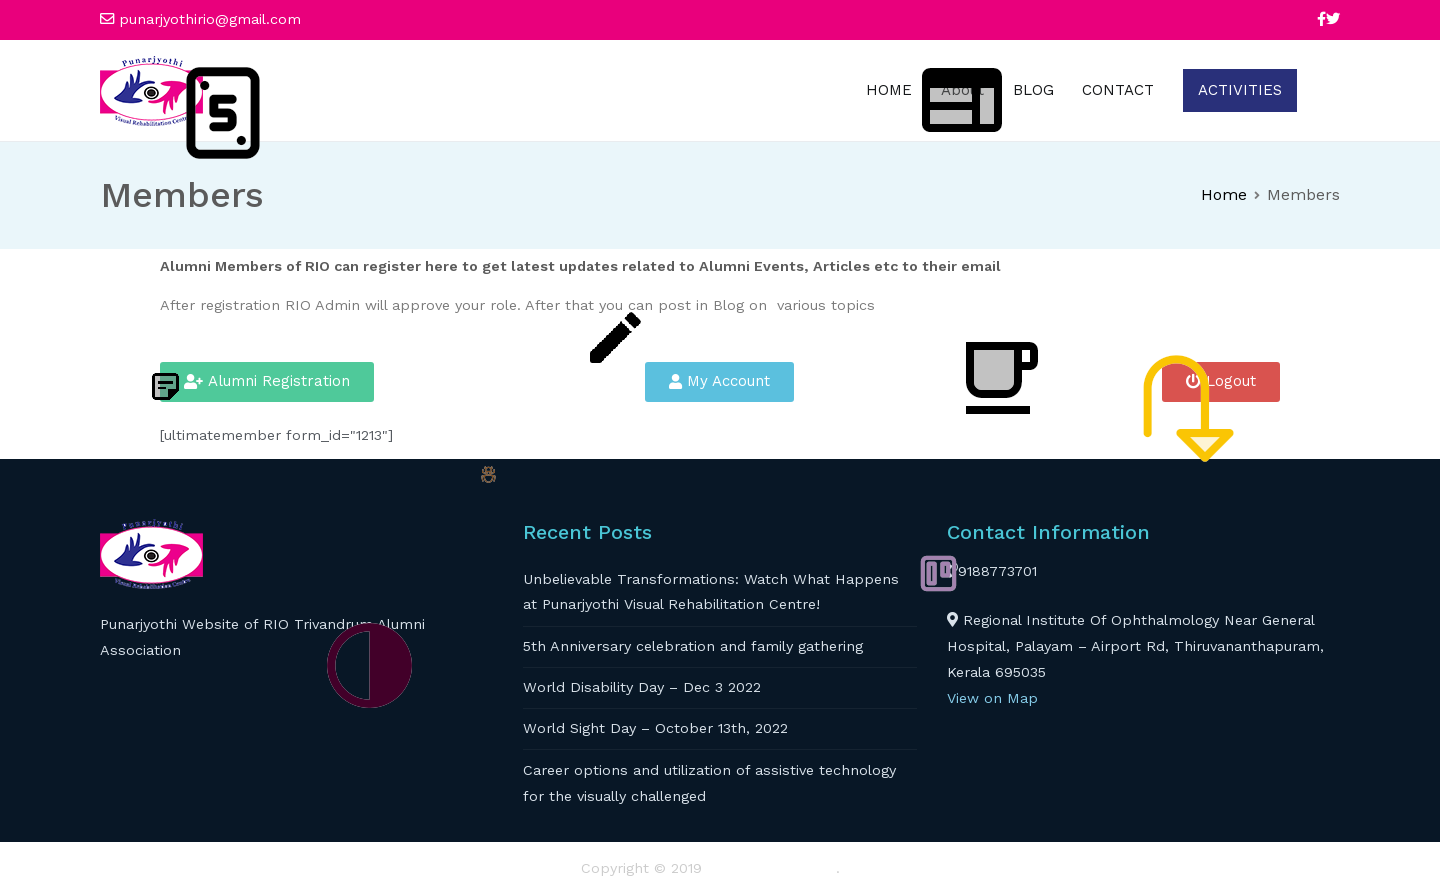  I want to click on open Trello app, so click(938, 573).